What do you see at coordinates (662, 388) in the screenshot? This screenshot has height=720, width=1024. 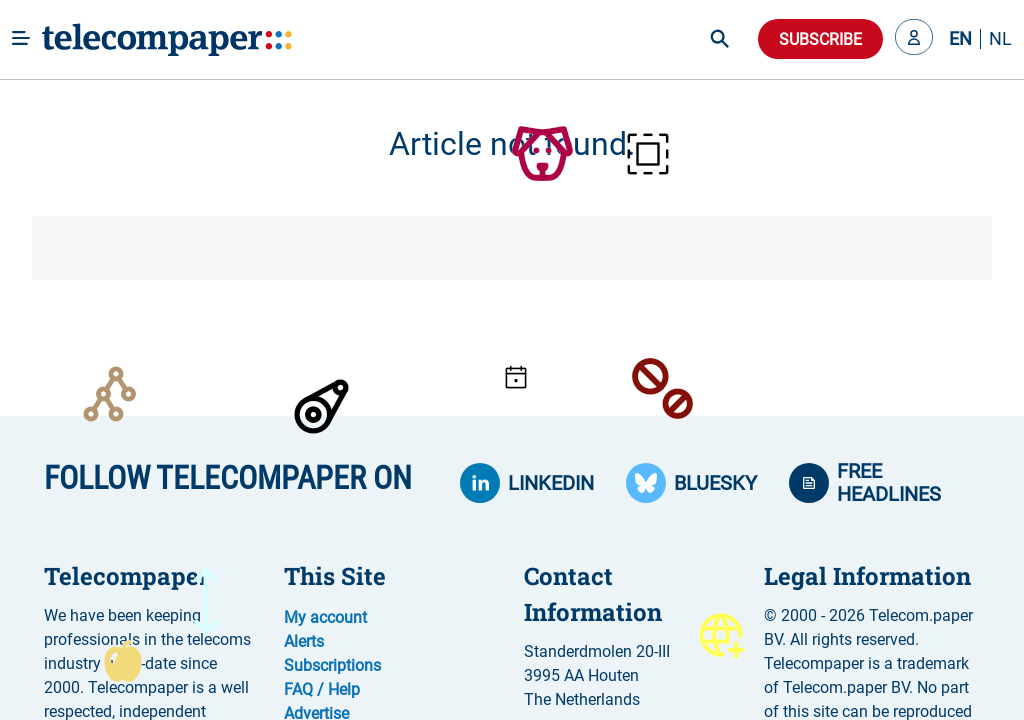 I see `access medication tracking or reminders` at bounding box center [662, 388].